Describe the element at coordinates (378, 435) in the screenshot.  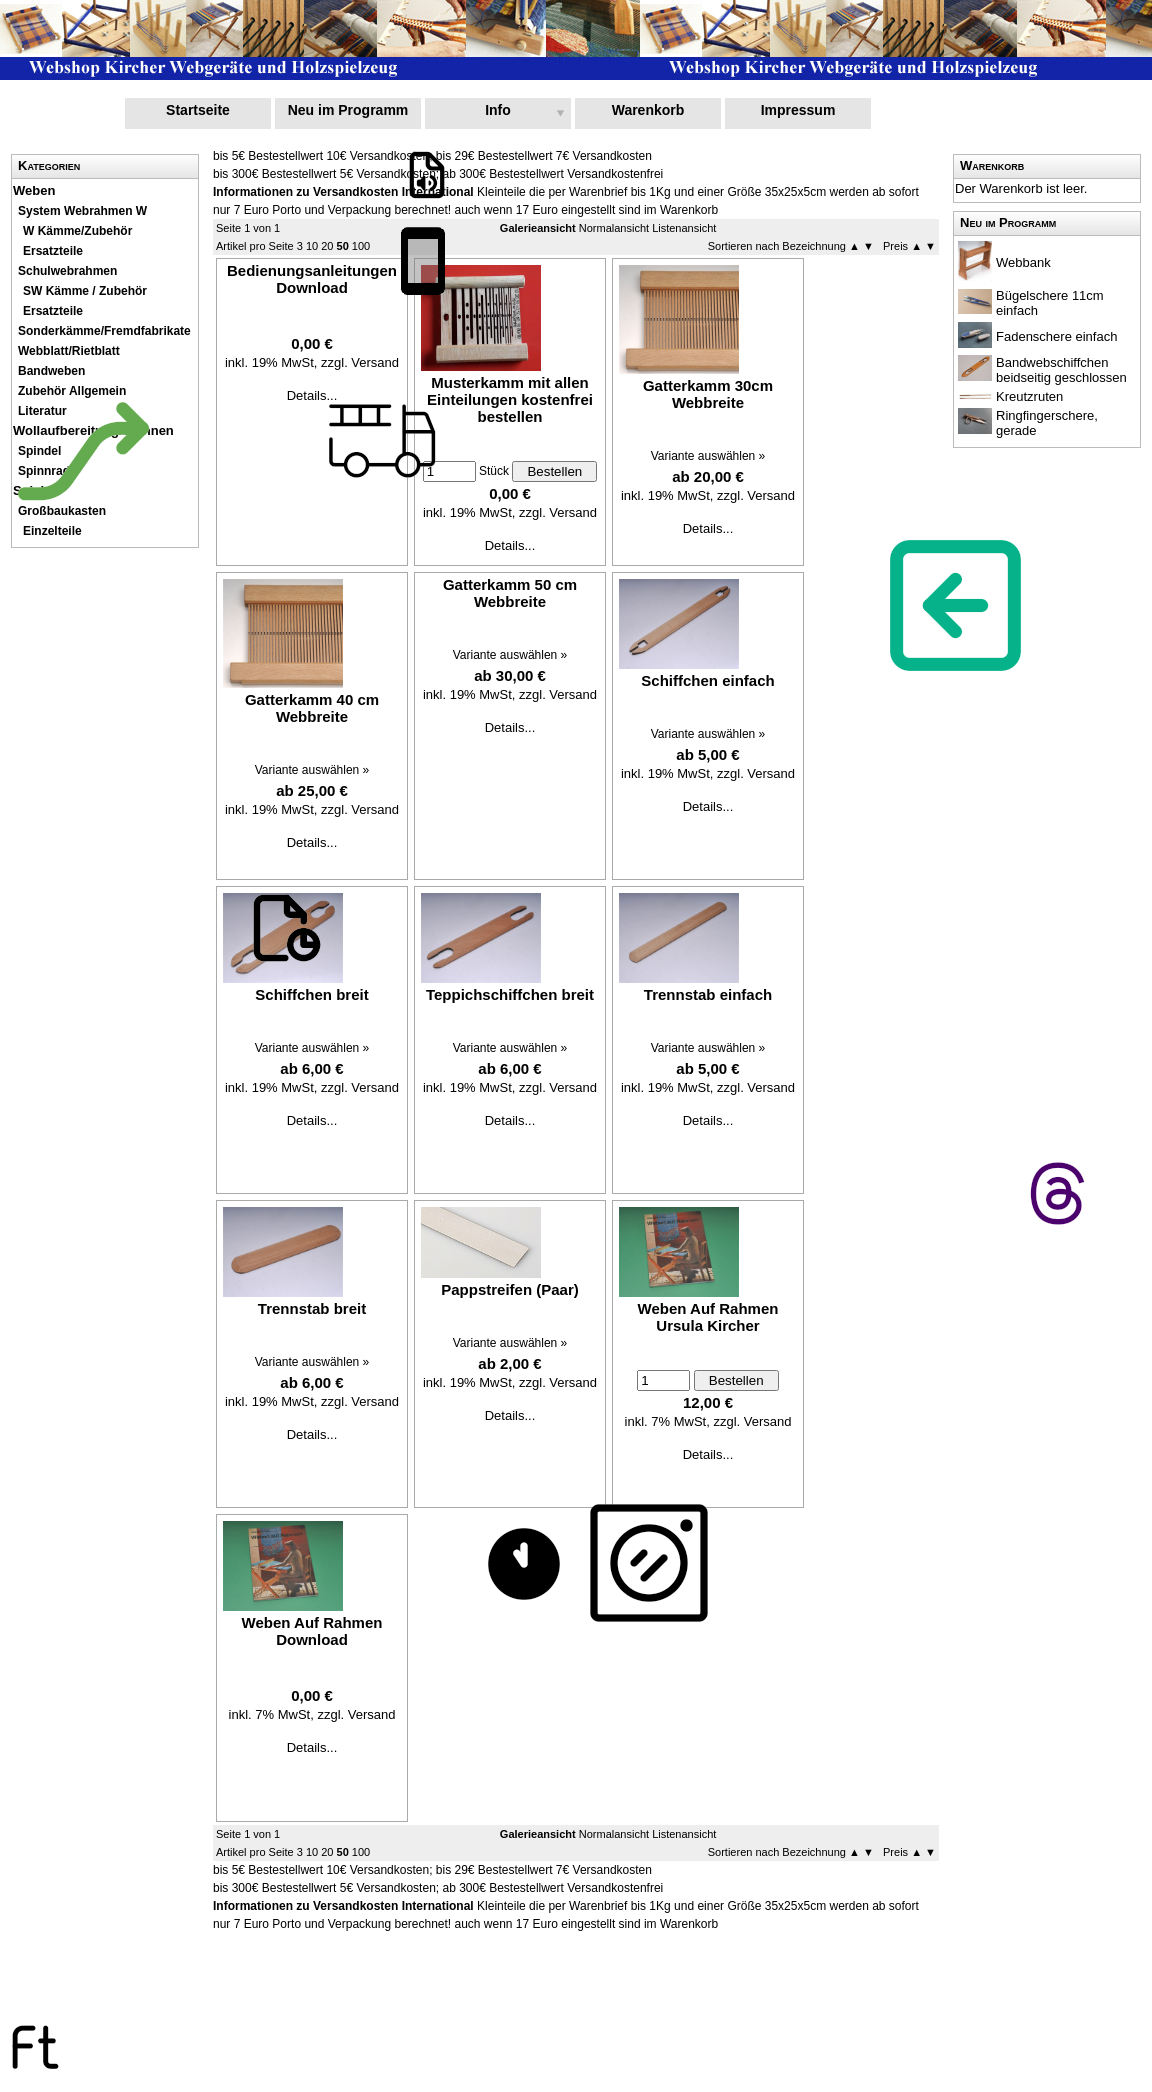
I see `indicates emergency services or fire department` at that location.